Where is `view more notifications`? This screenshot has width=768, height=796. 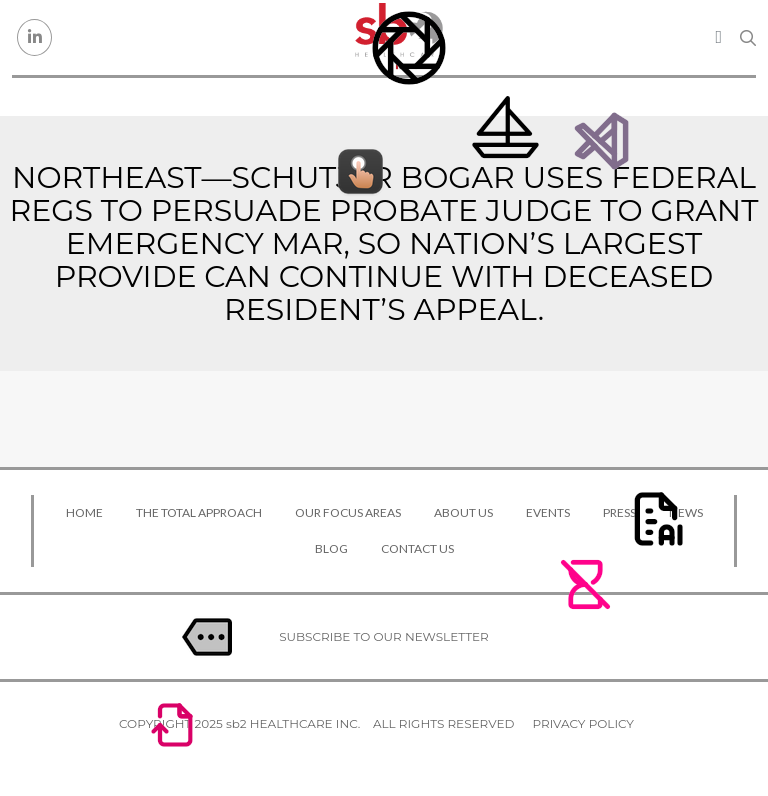
view more notifications is located at coordinates (207, 637).